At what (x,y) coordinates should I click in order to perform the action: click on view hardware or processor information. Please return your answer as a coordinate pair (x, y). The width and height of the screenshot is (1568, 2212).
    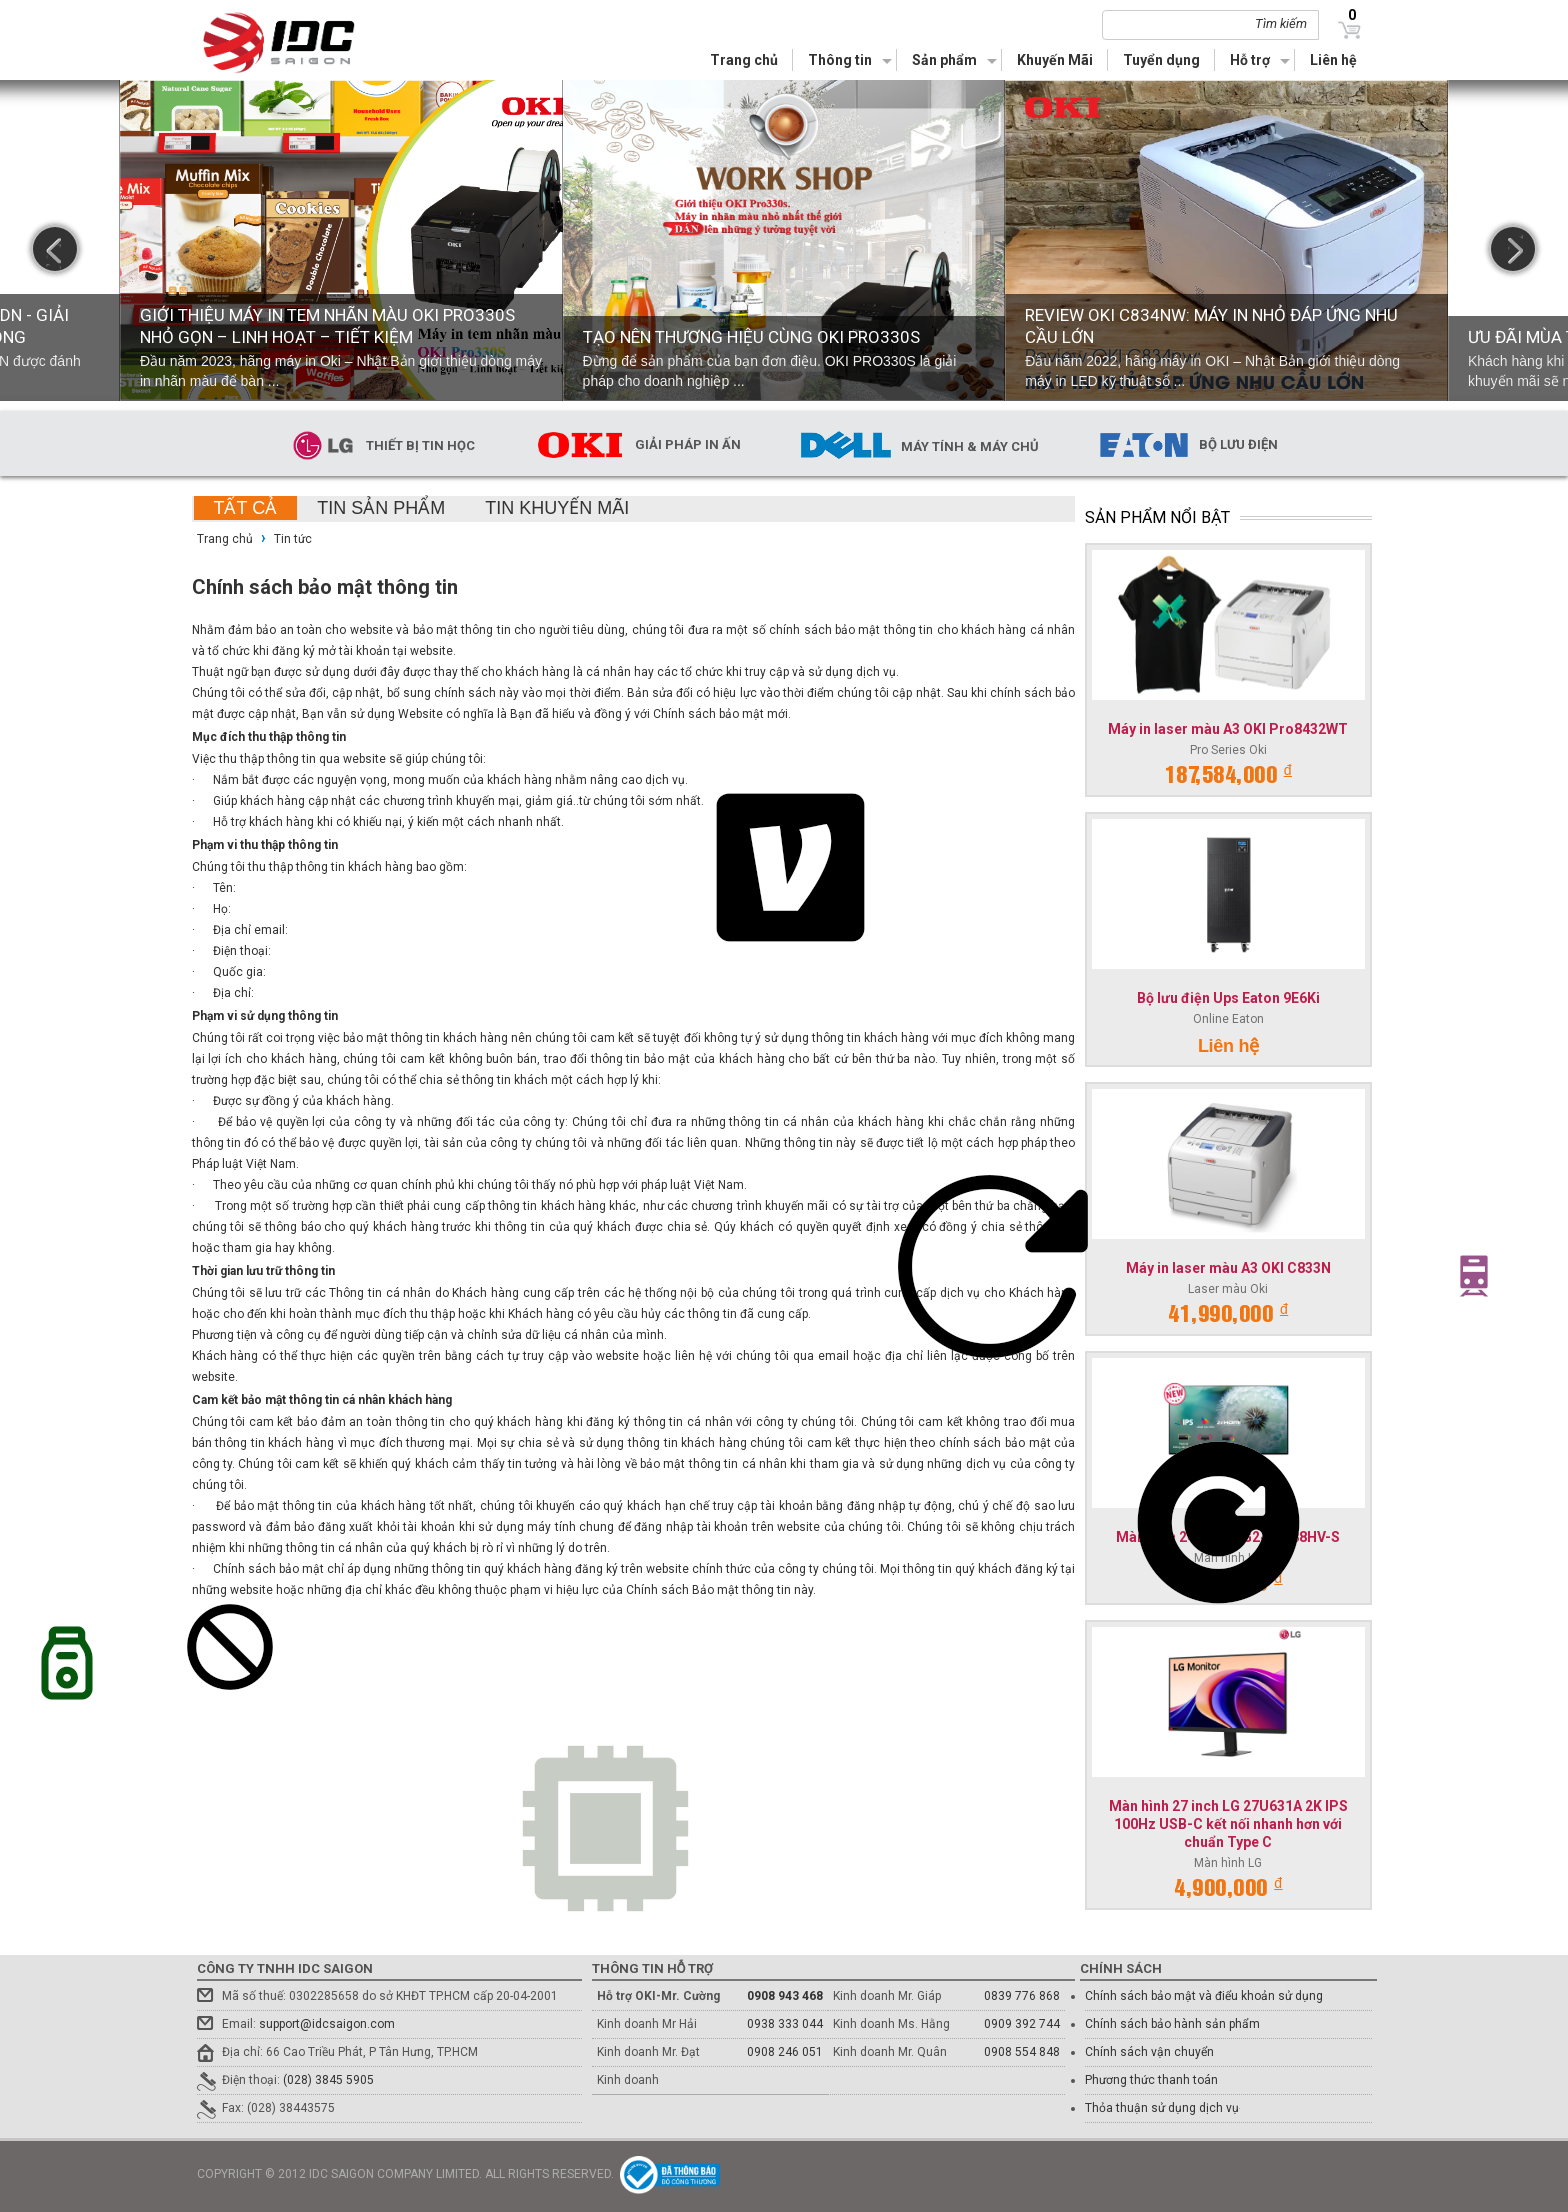
    Looking at the image, I should click on (605, 1828).